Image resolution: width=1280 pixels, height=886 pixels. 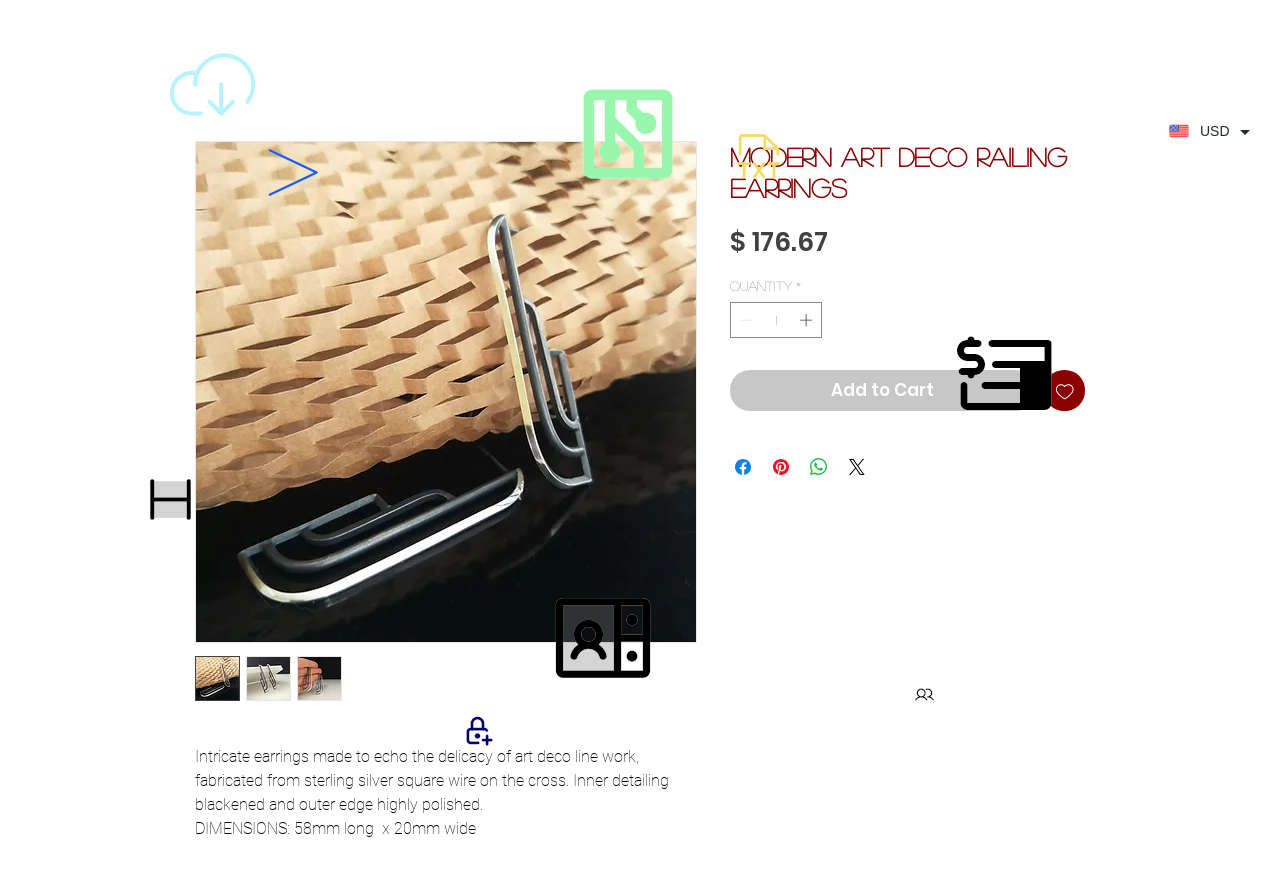 I want to click on format text as a heading, so click(x=170, y=499).